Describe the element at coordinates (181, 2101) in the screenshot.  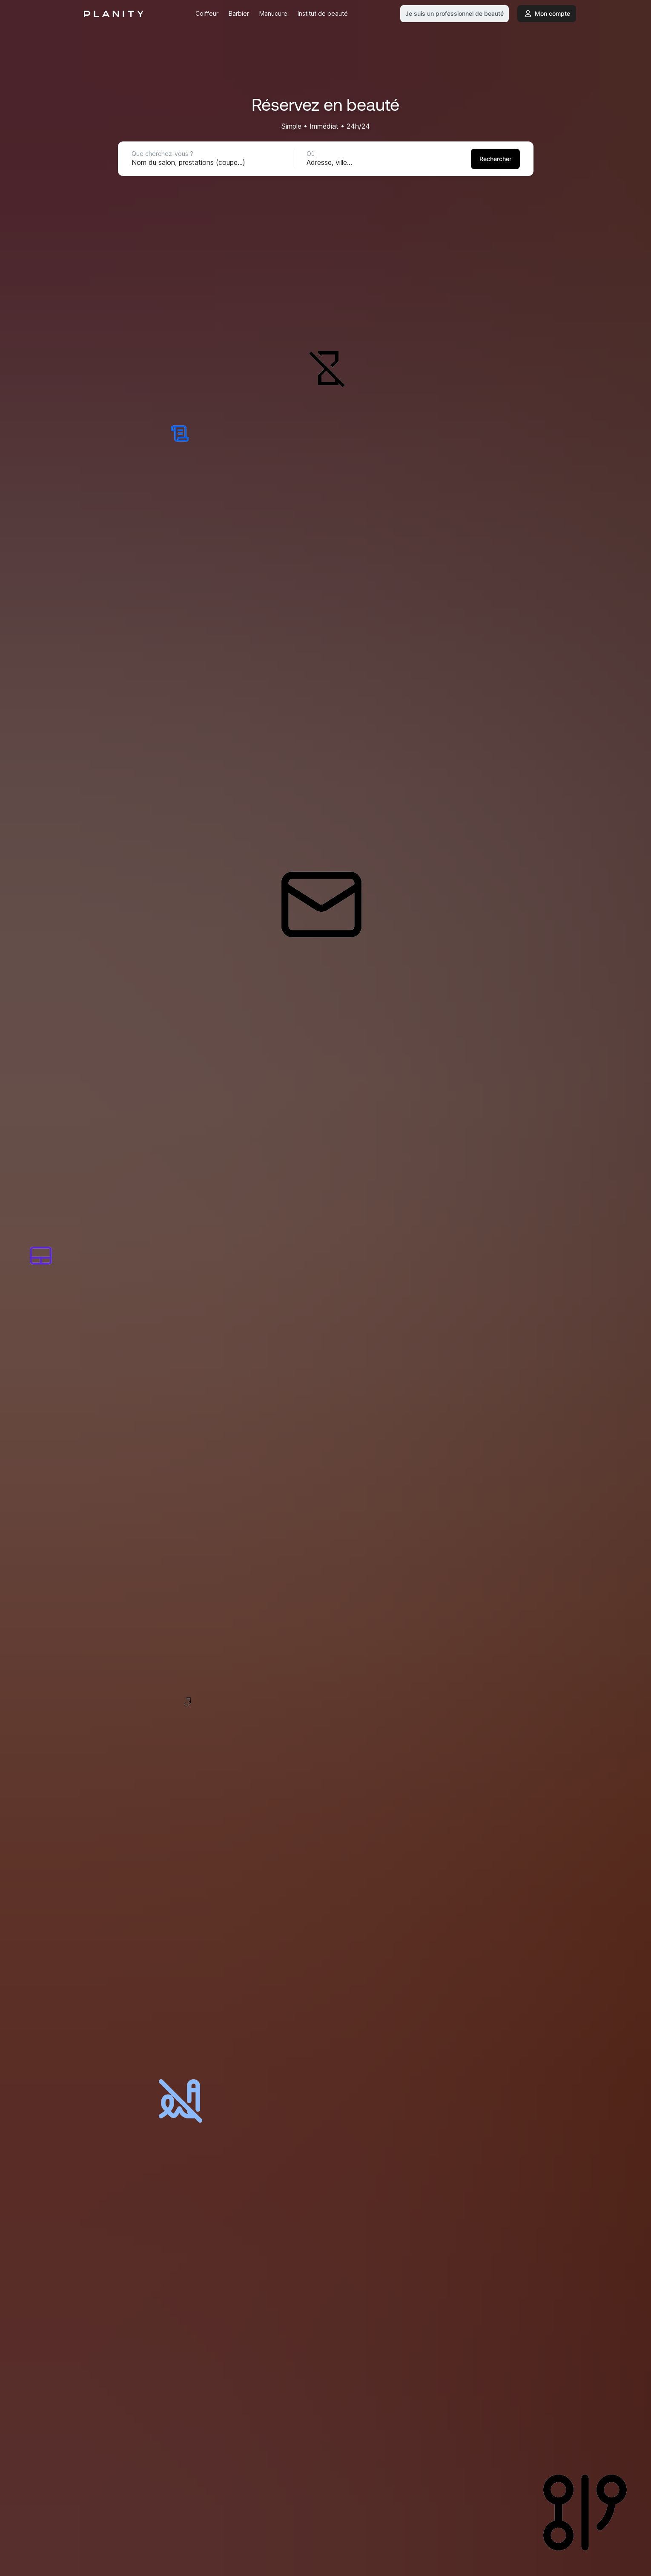
I see `disable auto-signature or sign-off` at that location.